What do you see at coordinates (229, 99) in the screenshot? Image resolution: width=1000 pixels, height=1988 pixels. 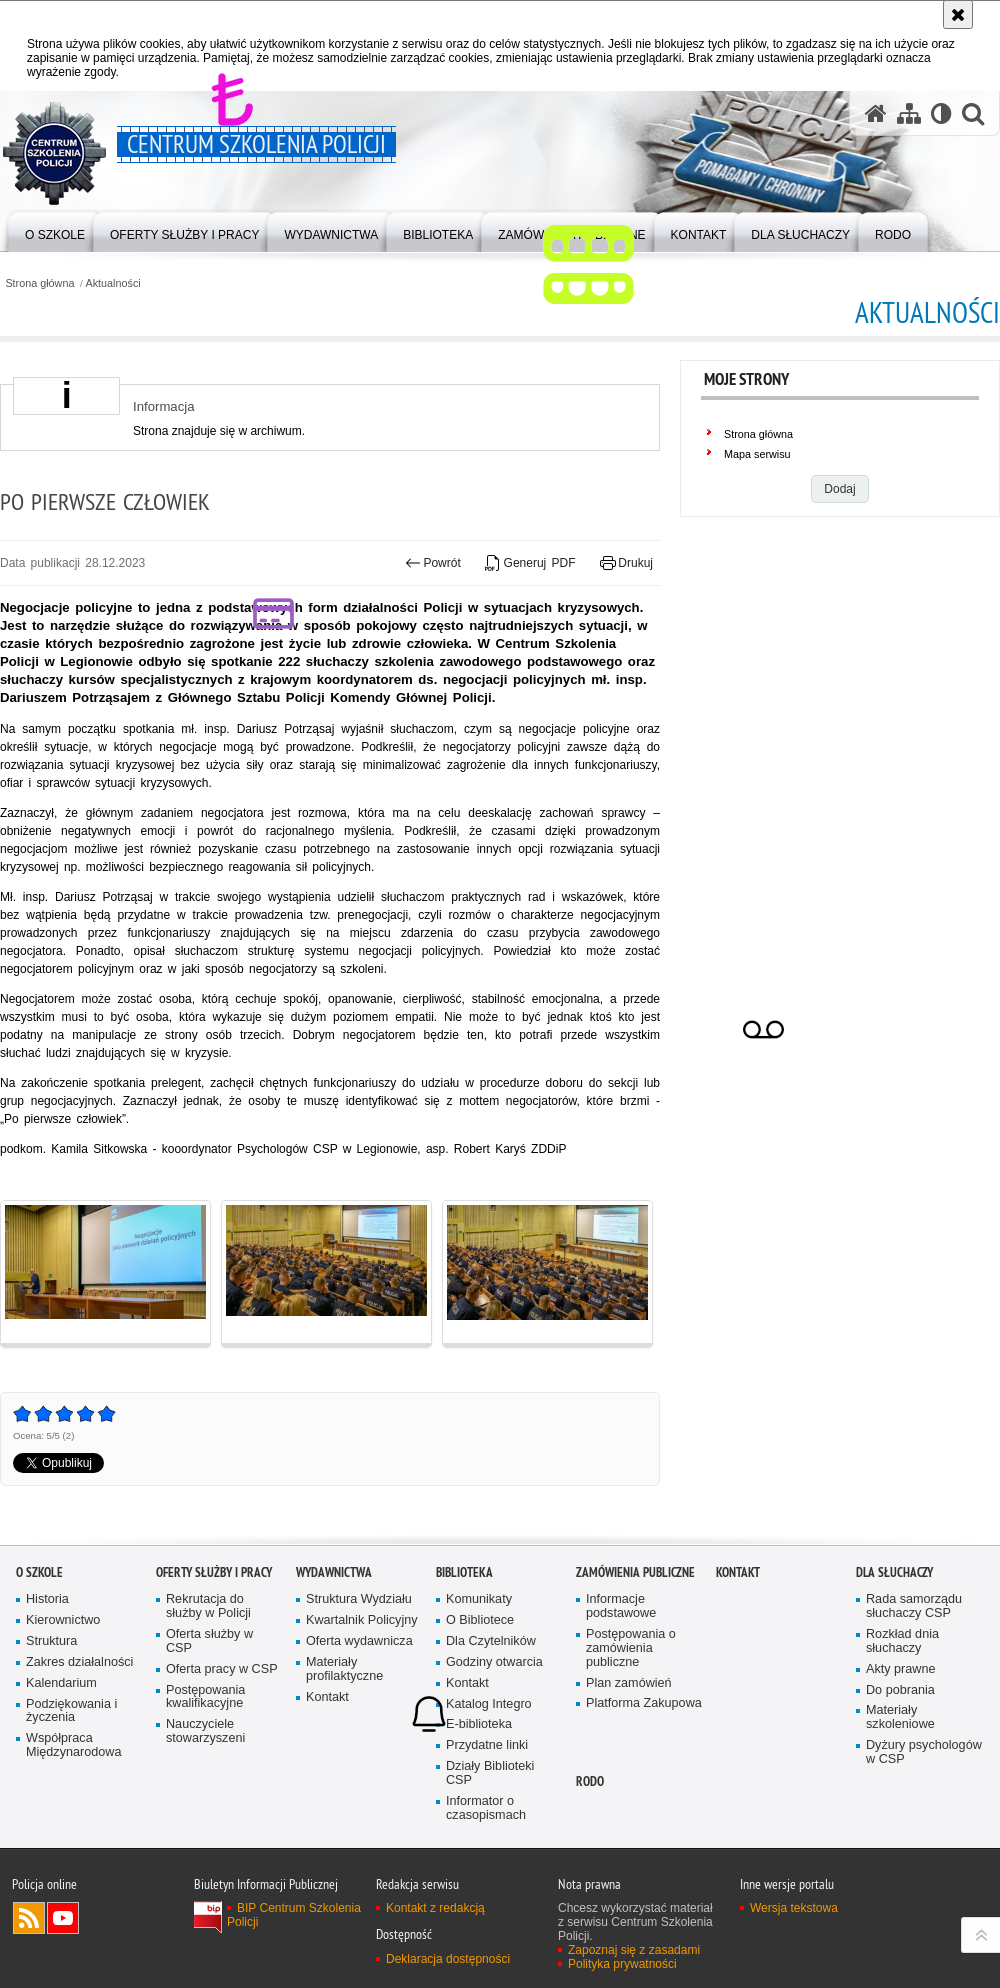 I see `indicates Turkish lira currency` at bounding box center [229, 99].